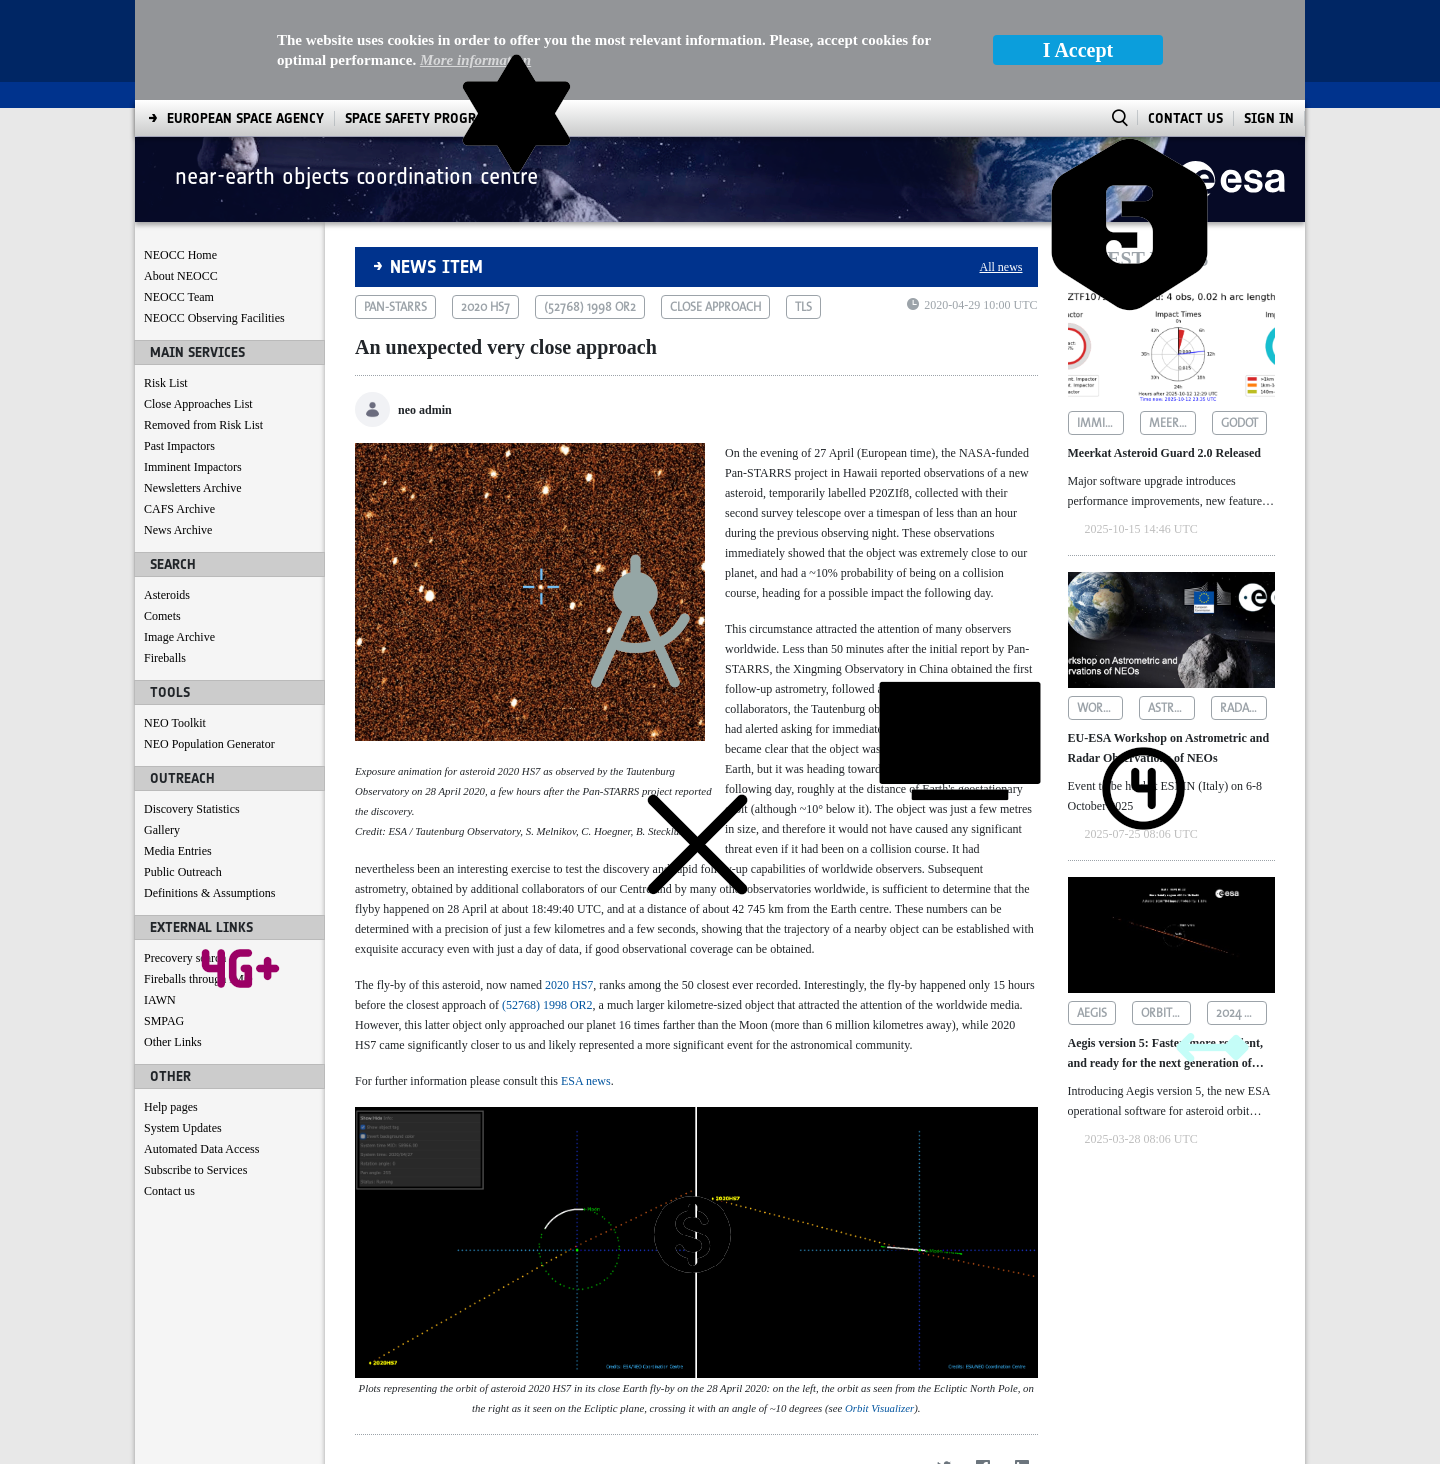  What do you see at coordinates (1129, 224) in the screenshot?
I see `step 5 in a multi-step process` at bounding box center [1129, 224].